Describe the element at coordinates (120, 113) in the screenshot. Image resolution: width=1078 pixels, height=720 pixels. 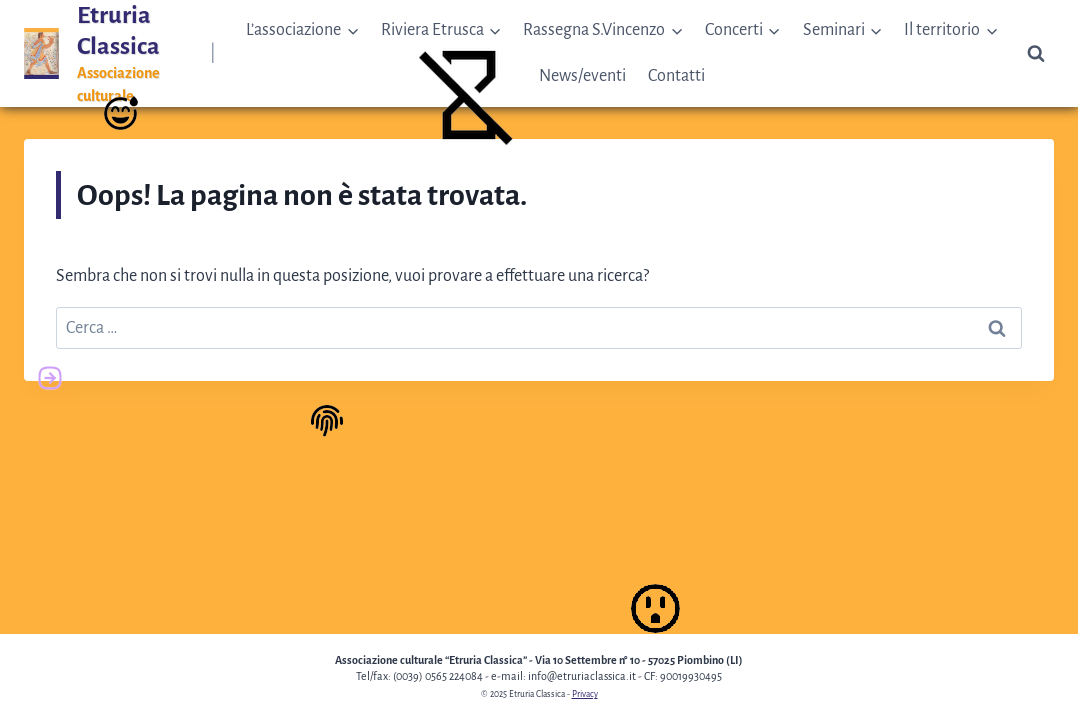
I see `react with a nervous or relieved expression` at that location.